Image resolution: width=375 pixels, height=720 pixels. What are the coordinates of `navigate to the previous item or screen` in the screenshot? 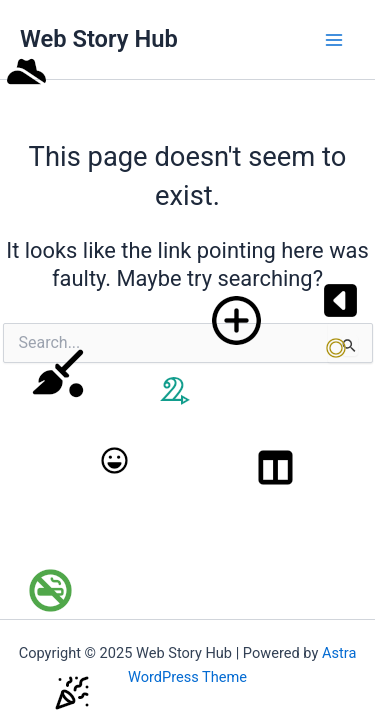 It's located at (340, 300).